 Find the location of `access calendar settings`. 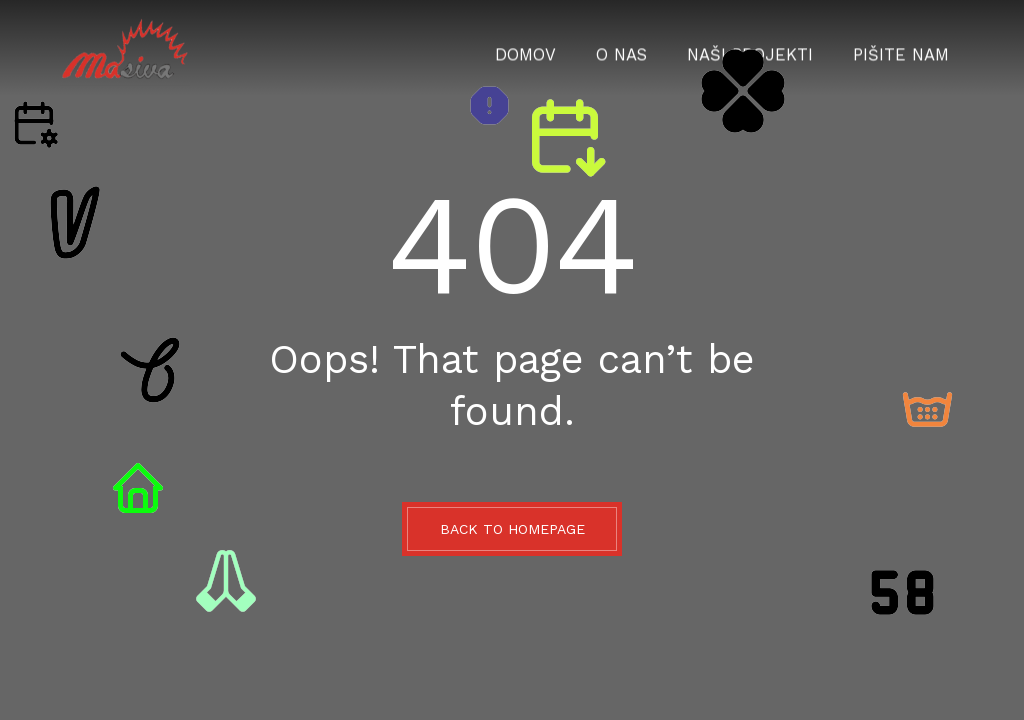

access calendar settings is located at coordinates (34, 123).